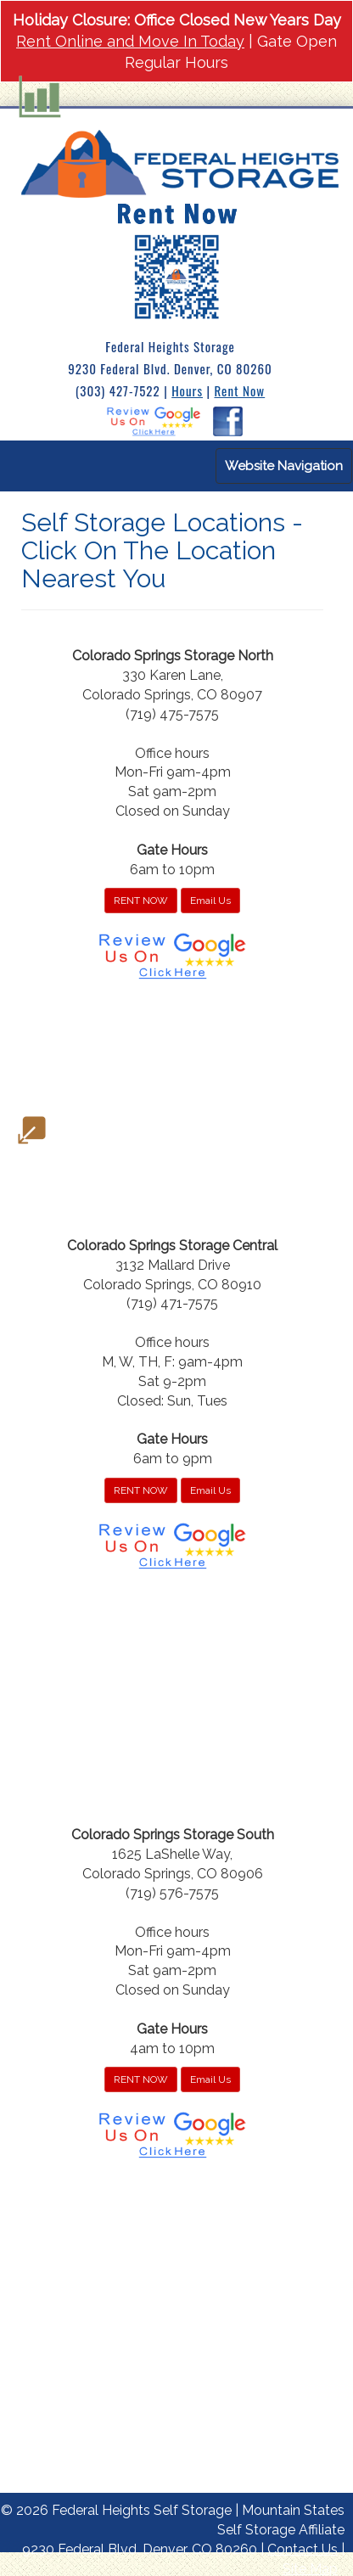 The width and height of the screenshot is (353, 2576). Describe the element at coordinates (31, 1130) in the screenshot. I see `collapse or minimize content` at that location.